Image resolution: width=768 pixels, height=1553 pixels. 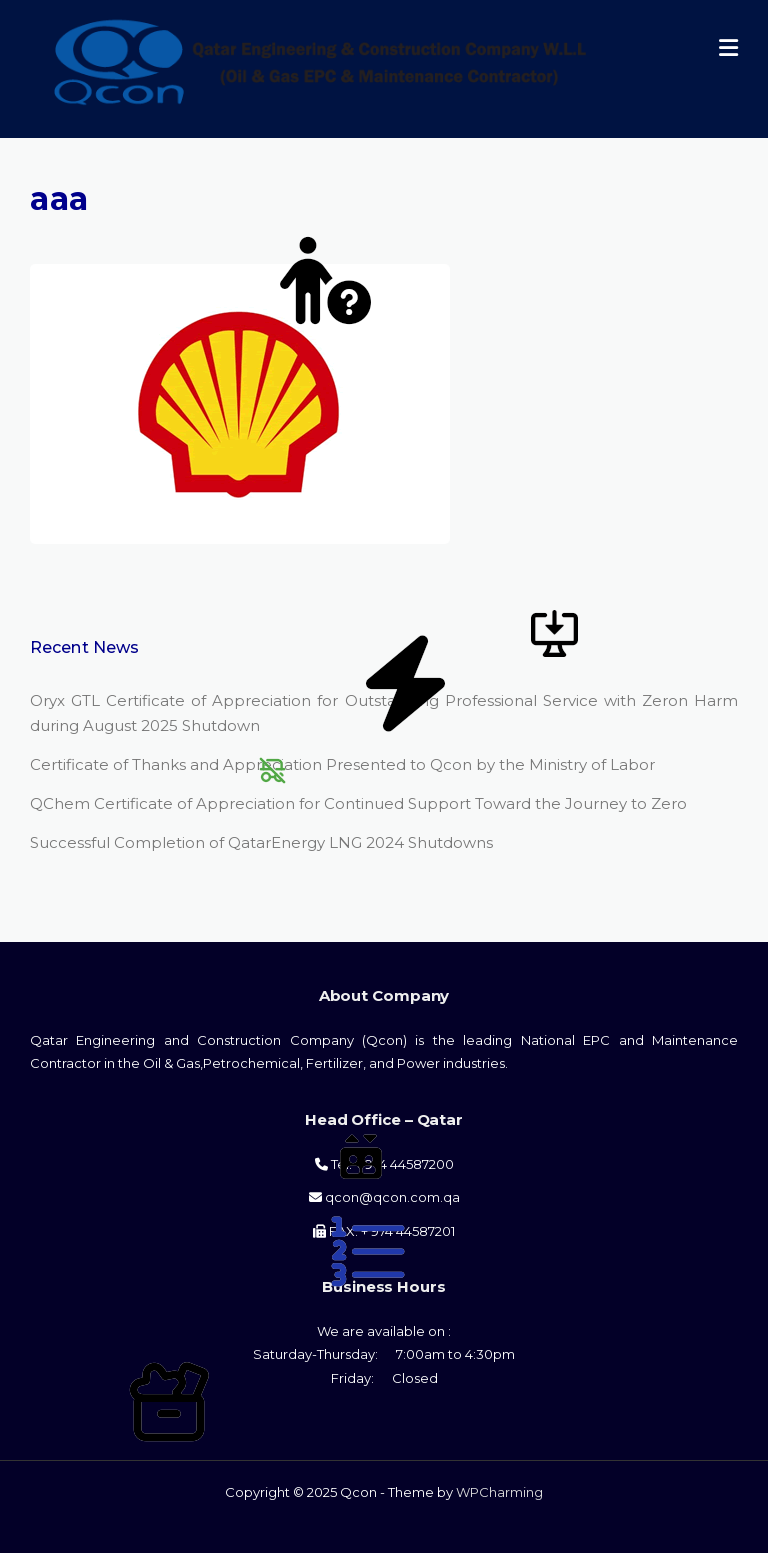 What do you see at coordinates (361, 1158) in the screenshot?
I see `indicates elevator access nearby` at bounding box center [361, 1158].